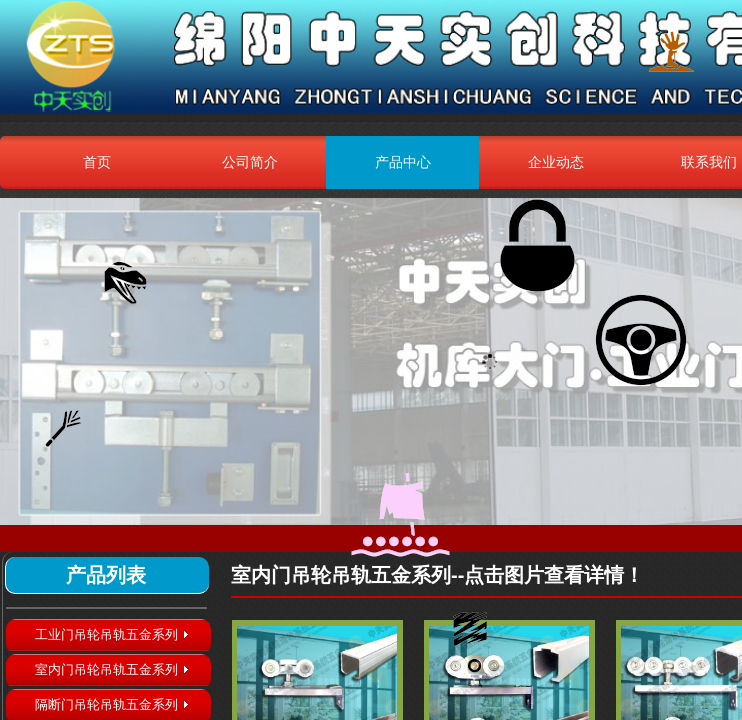  What do you see at coordinates (641, 340) in the screenshot?
I see `access driving or vehicle controls` at bounding box center [641, 340].